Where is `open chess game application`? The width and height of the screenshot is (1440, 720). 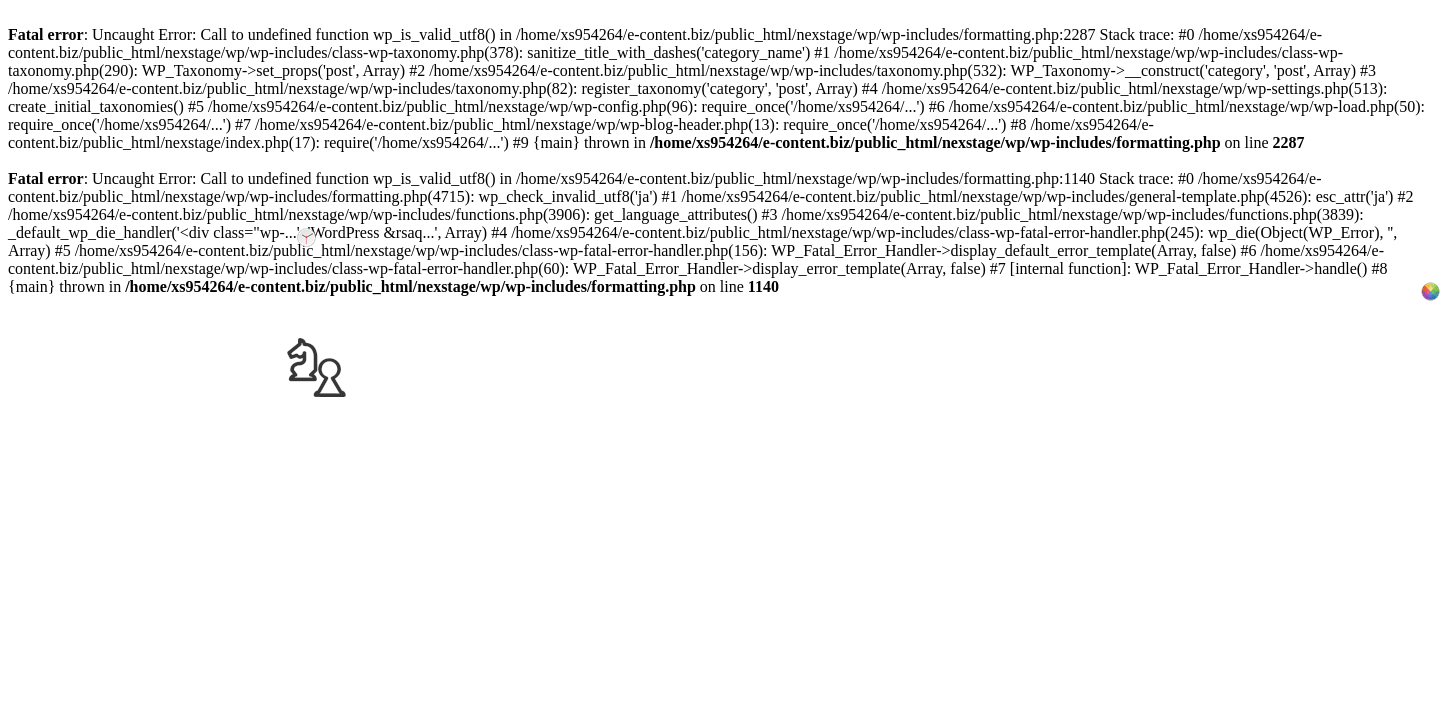
open chess game application is located at coordinates (316, 367).